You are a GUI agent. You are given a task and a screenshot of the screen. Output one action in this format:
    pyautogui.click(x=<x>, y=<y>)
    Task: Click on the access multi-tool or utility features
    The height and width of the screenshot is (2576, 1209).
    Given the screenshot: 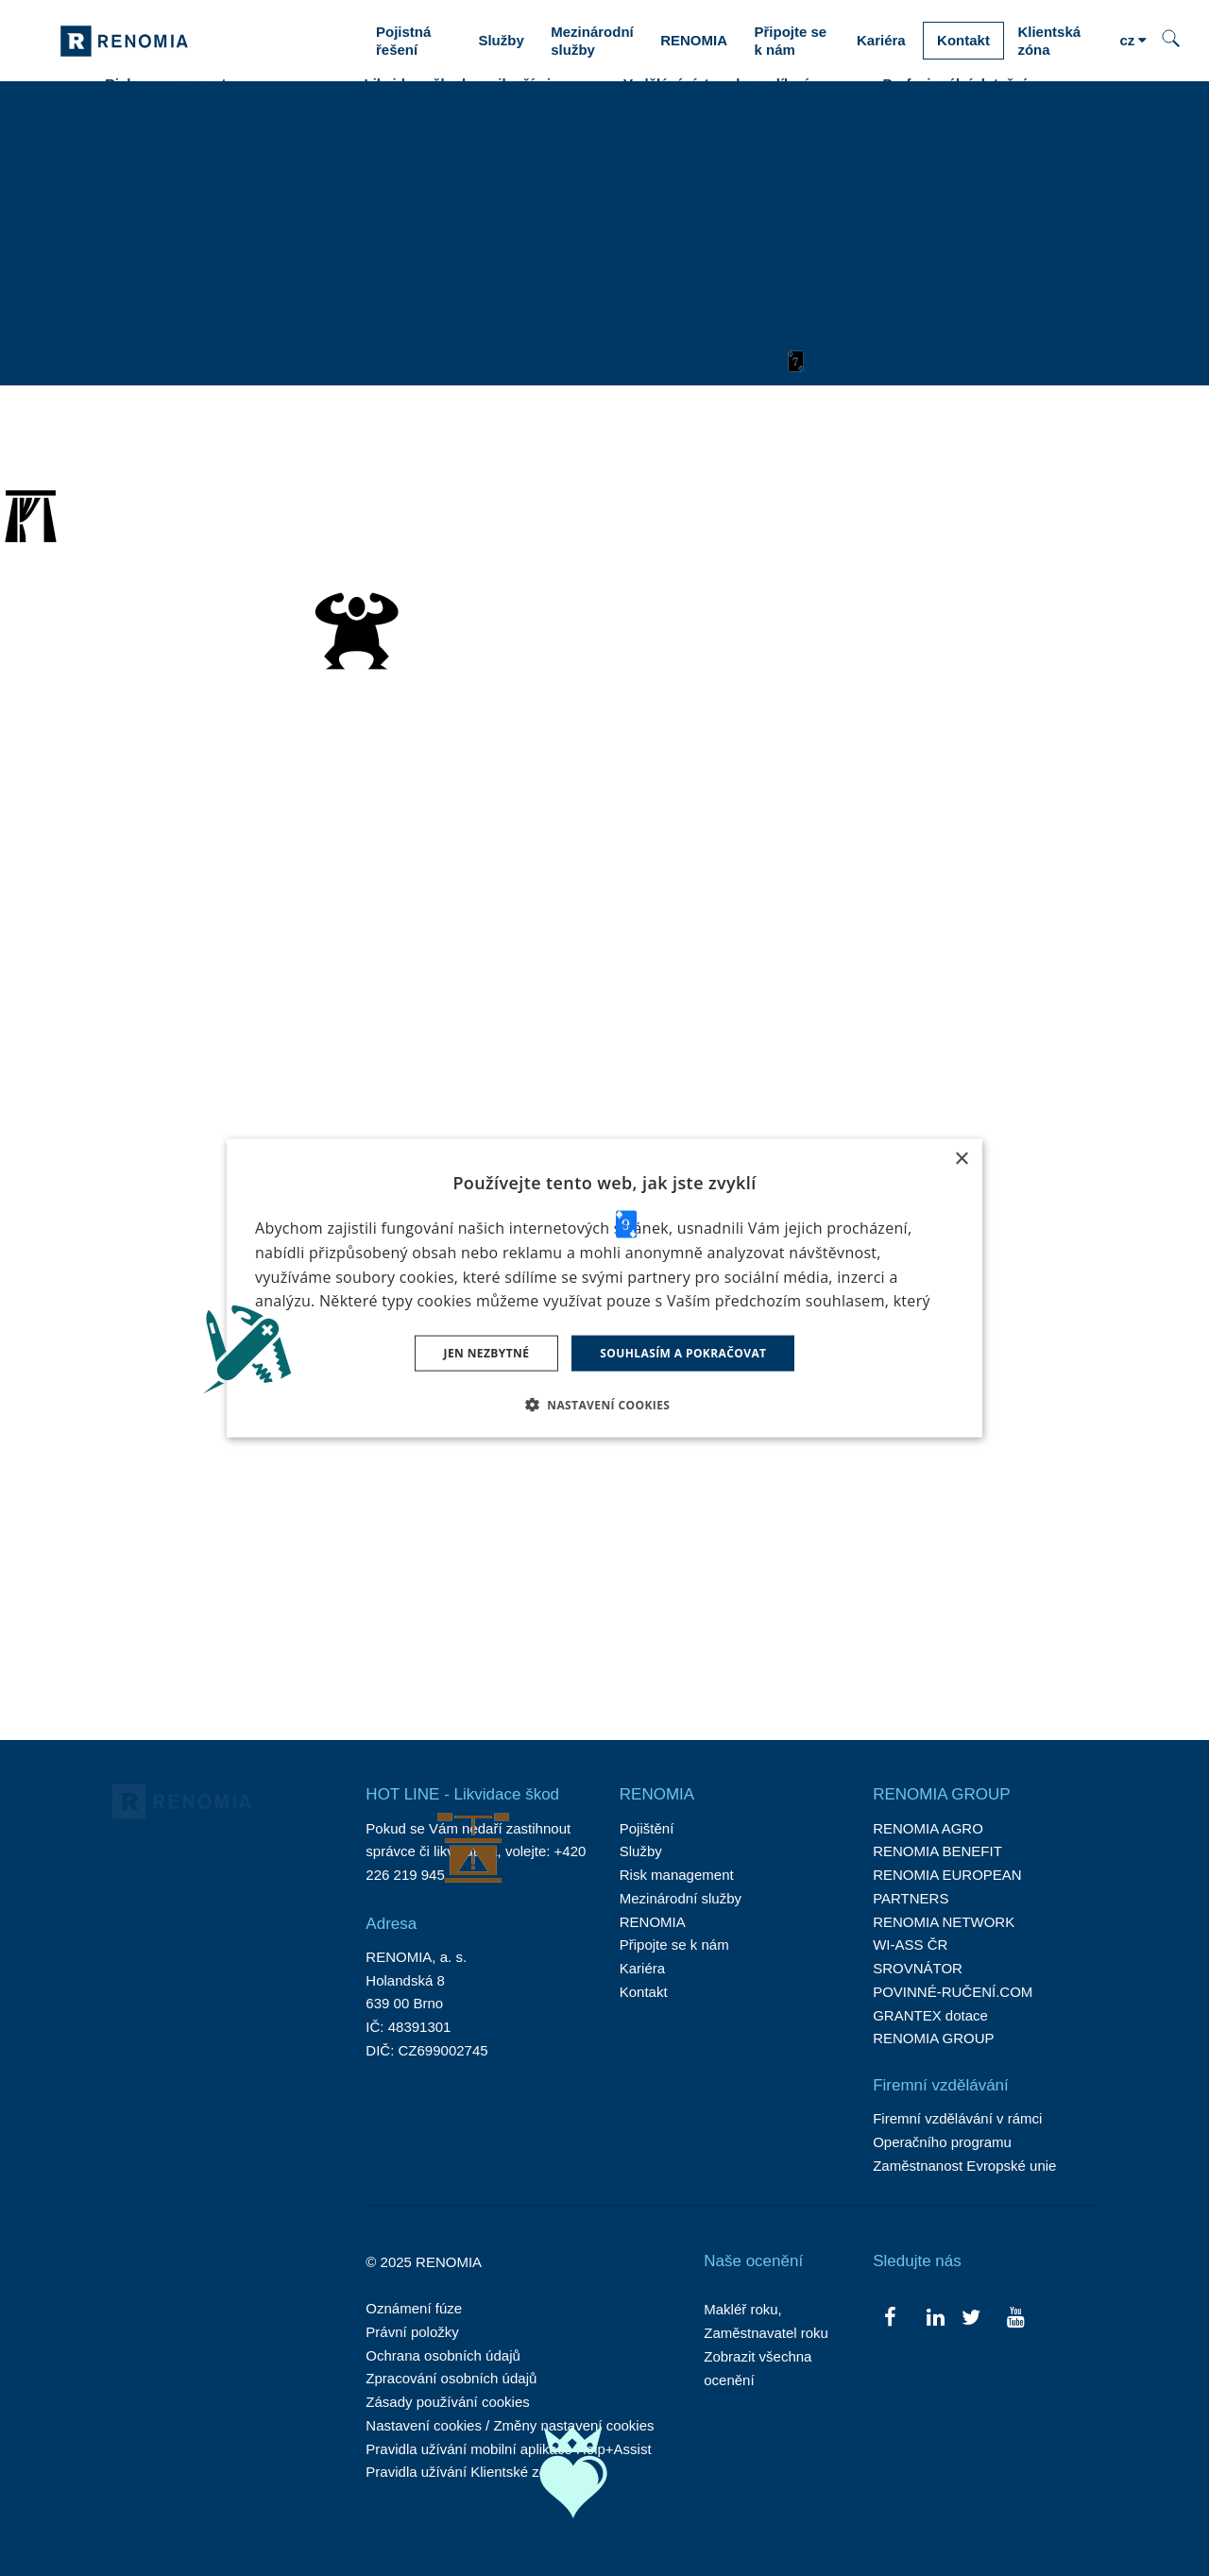 What is the action you would take?
    pyautogui.click(x=247, y=1349)
    